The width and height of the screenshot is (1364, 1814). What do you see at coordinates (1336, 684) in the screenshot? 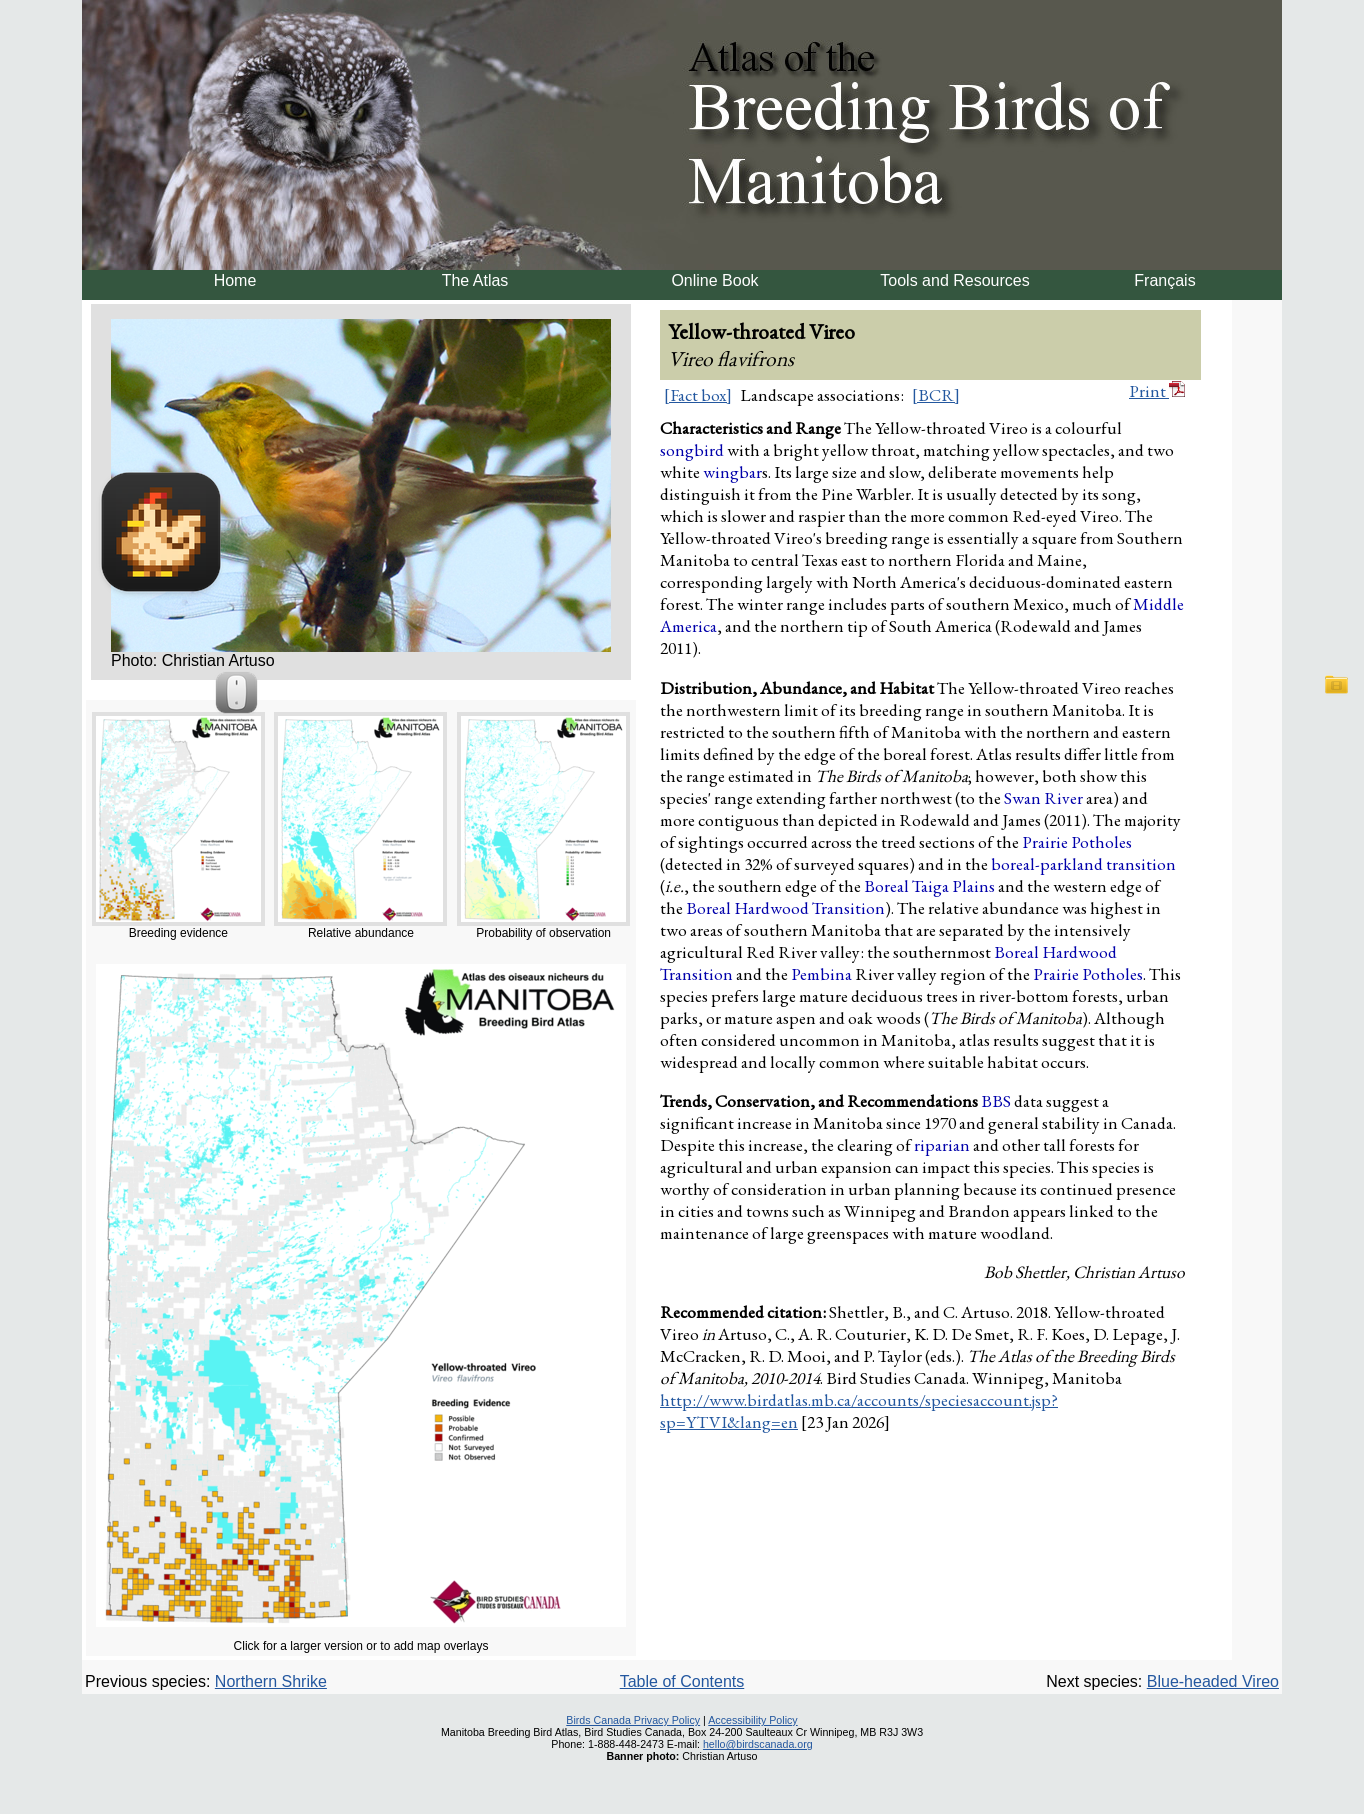
I see `open your videos folder` at bounding box center [1336, 684].